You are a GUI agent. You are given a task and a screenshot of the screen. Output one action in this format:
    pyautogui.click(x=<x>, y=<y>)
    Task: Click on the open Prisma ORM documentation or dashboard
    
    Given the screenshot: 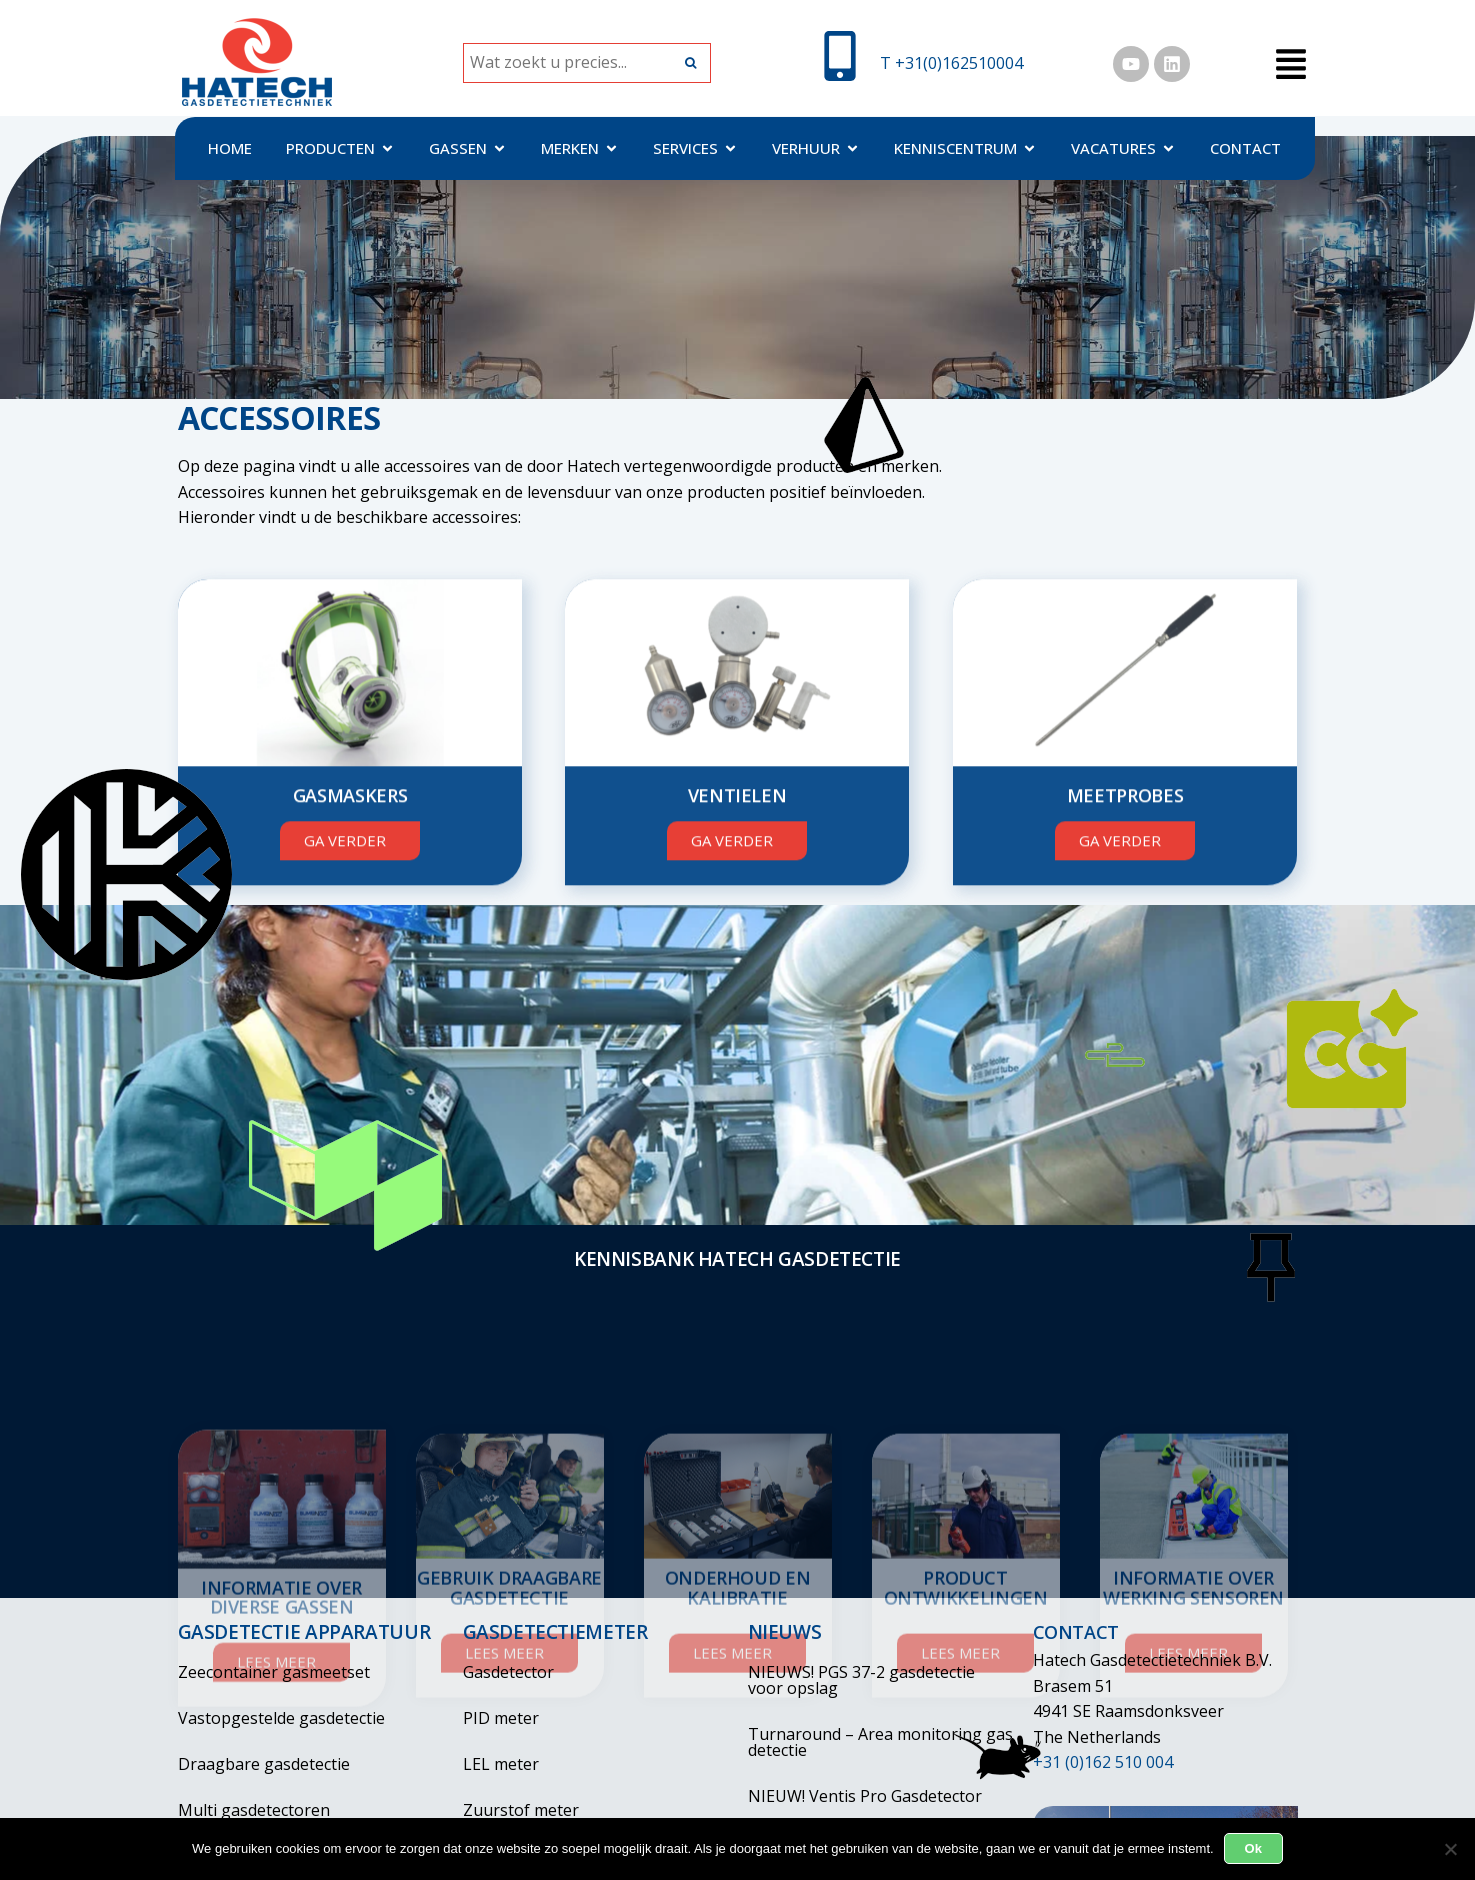 What is the action you would take?
    pyautogui.click(x=864, y=425)
    